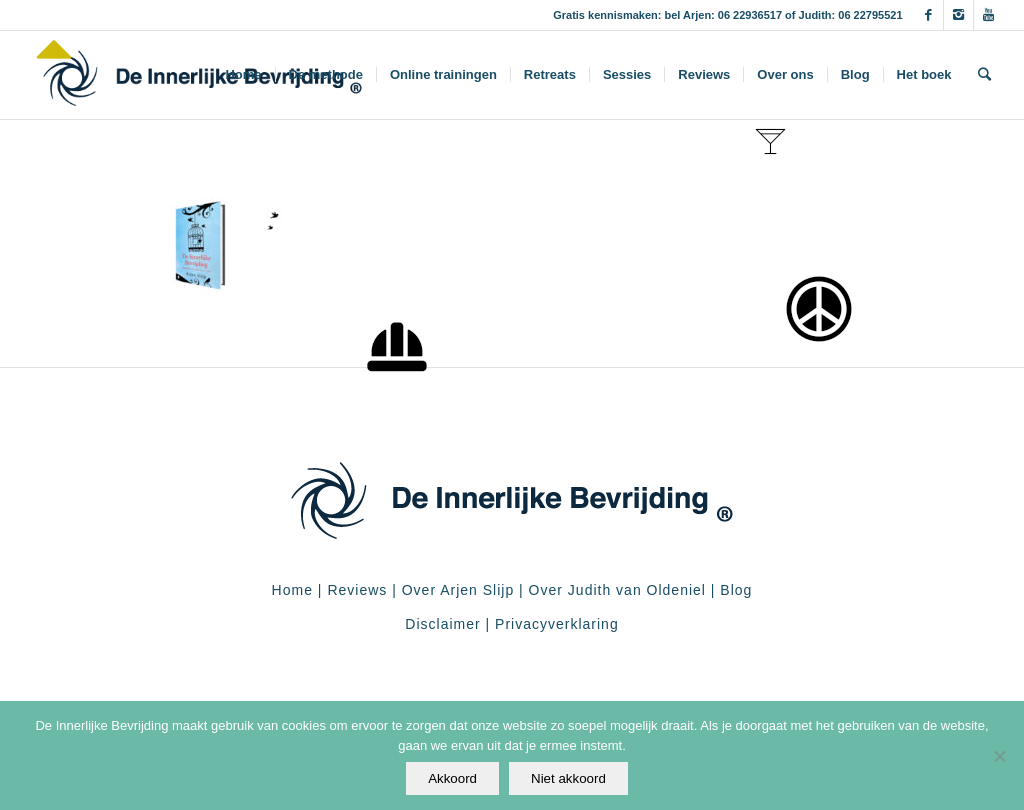  Describe the element at coordinates (819, 309) in the screenshot. I see `indicates a peaceful or non-violent mode` at that location.